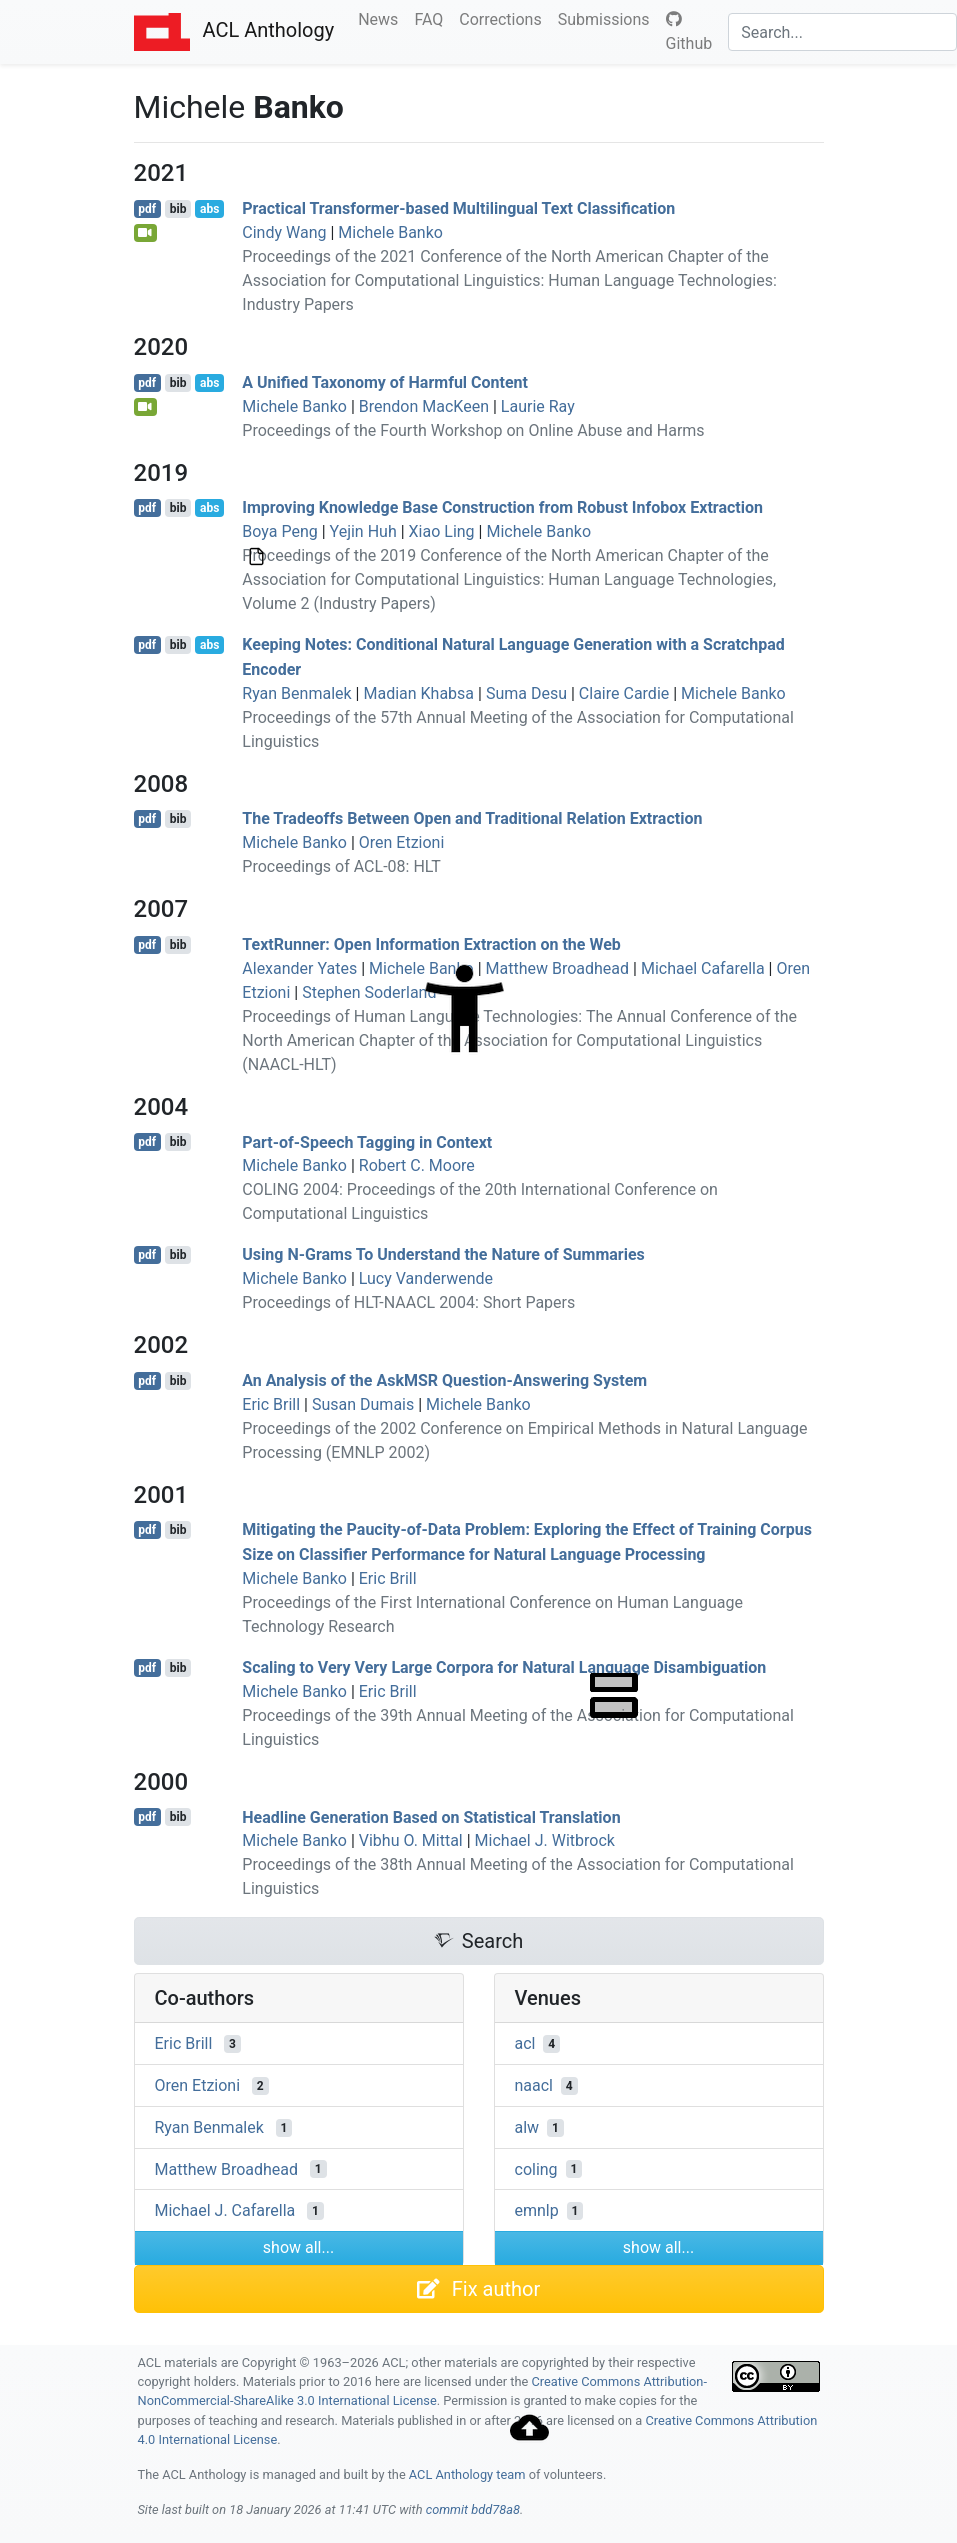 The image size is (957, 2543). Describe the element at coordinates (615, 1695) in the screenshot. I see `view agenda or schedule items` at that location.